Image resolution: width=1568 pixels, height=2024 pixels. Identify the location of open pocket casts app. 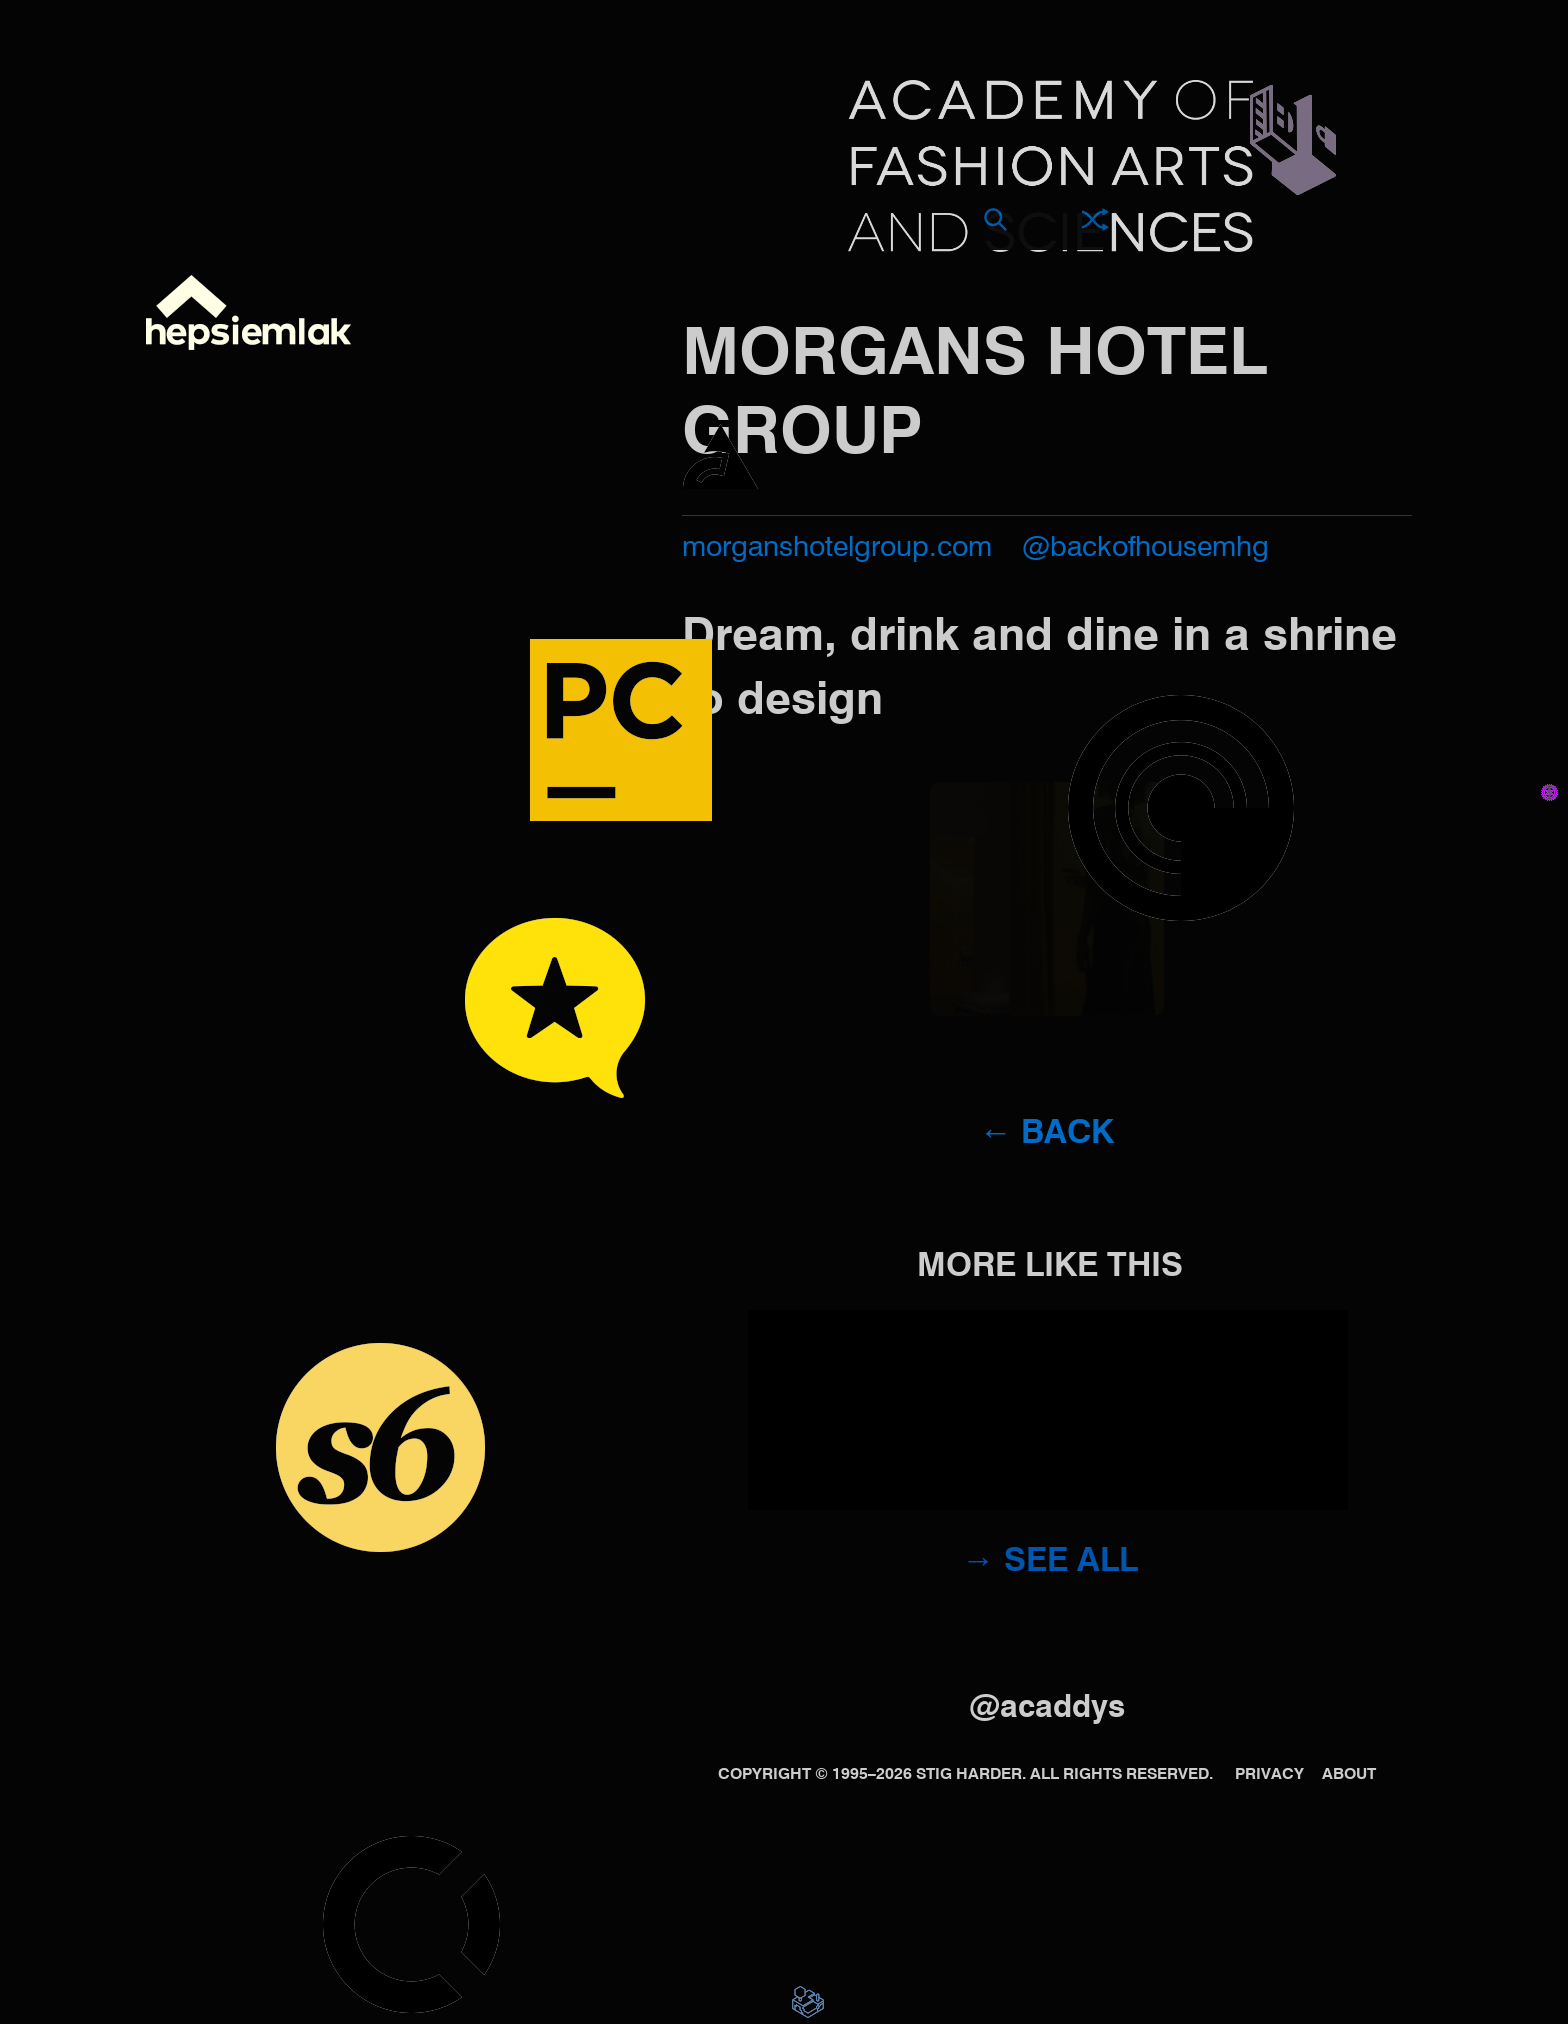
(1181, 808).